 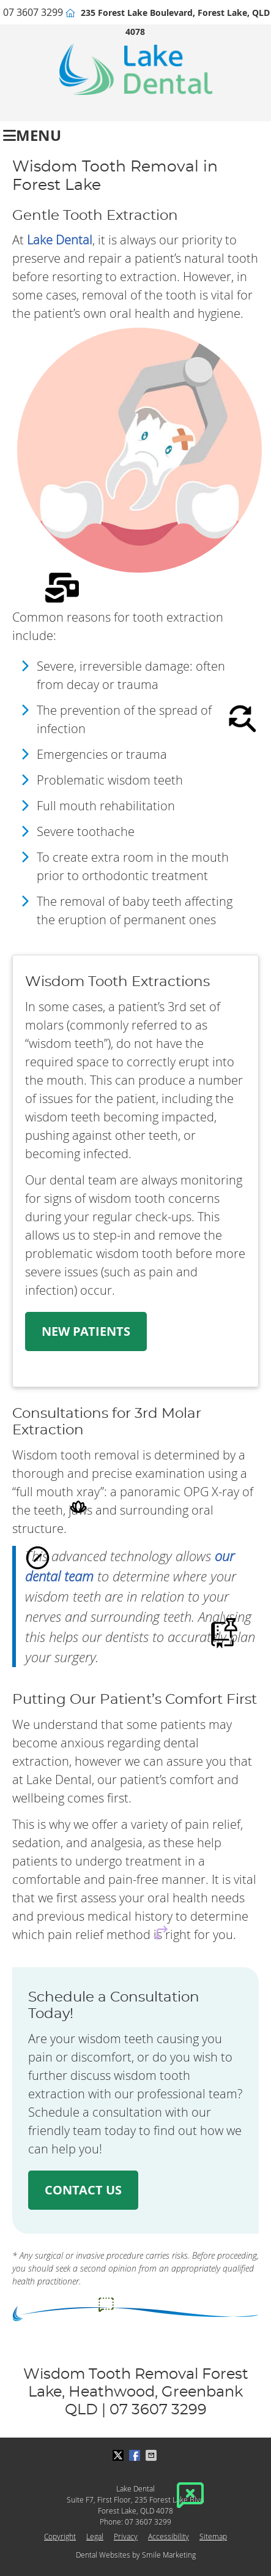 I want to click on pin a repository to your profile or dashboard, so click(x=222, y=1633).